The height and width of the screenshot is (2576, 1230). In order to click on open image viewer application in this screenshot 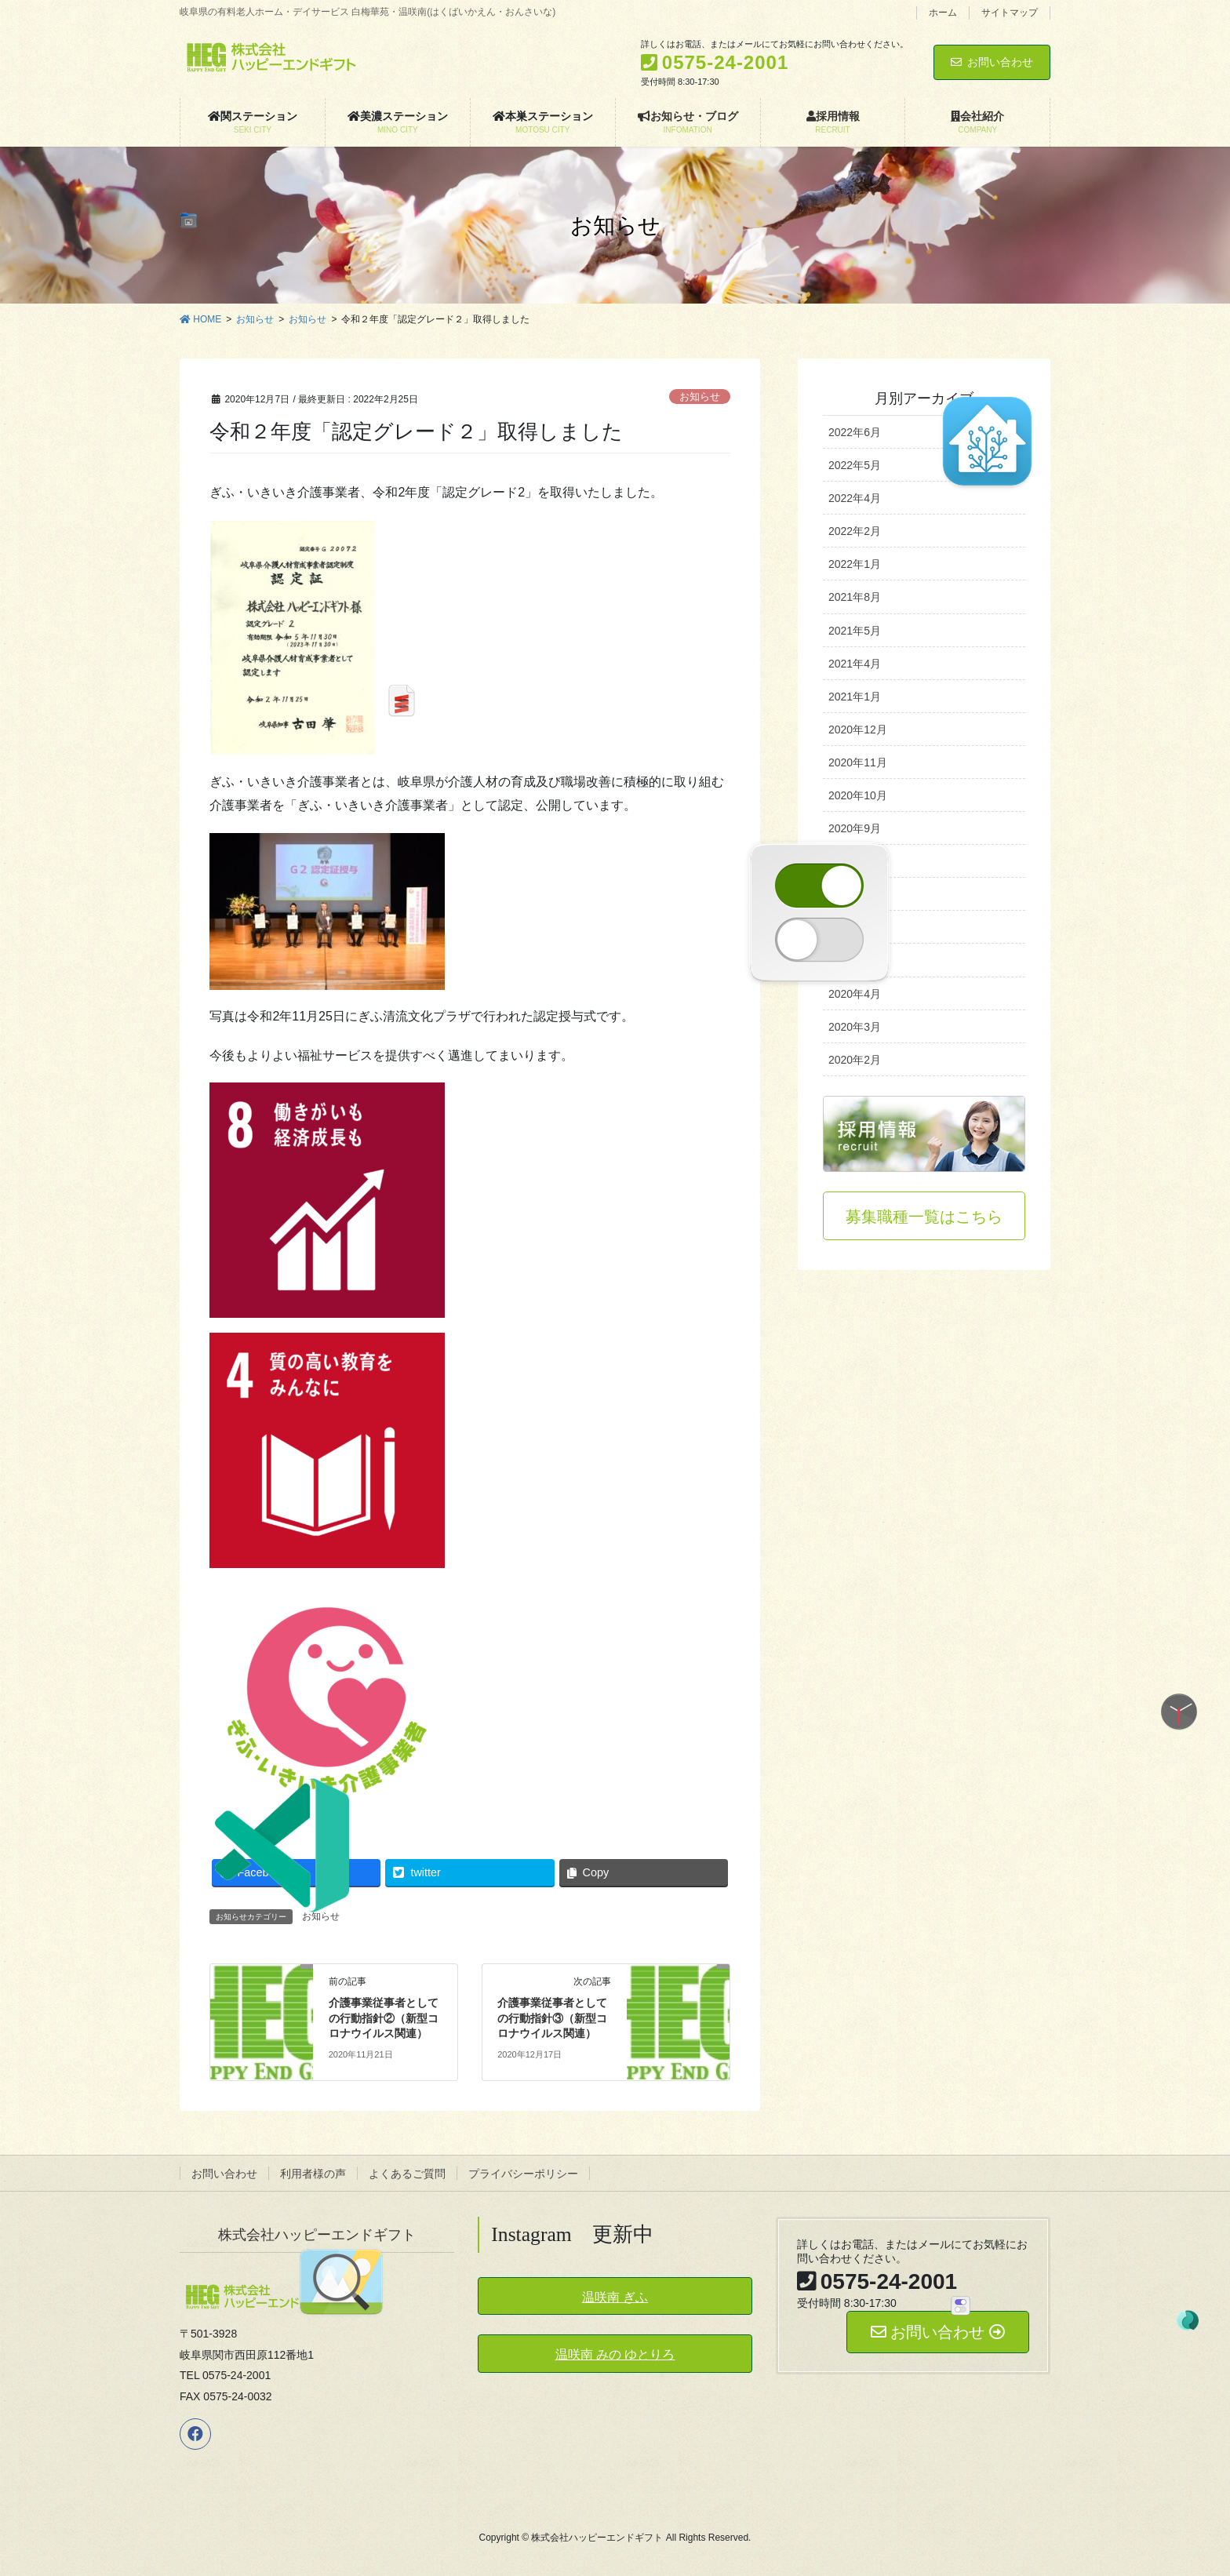, I will do `click(341, 2282)`.